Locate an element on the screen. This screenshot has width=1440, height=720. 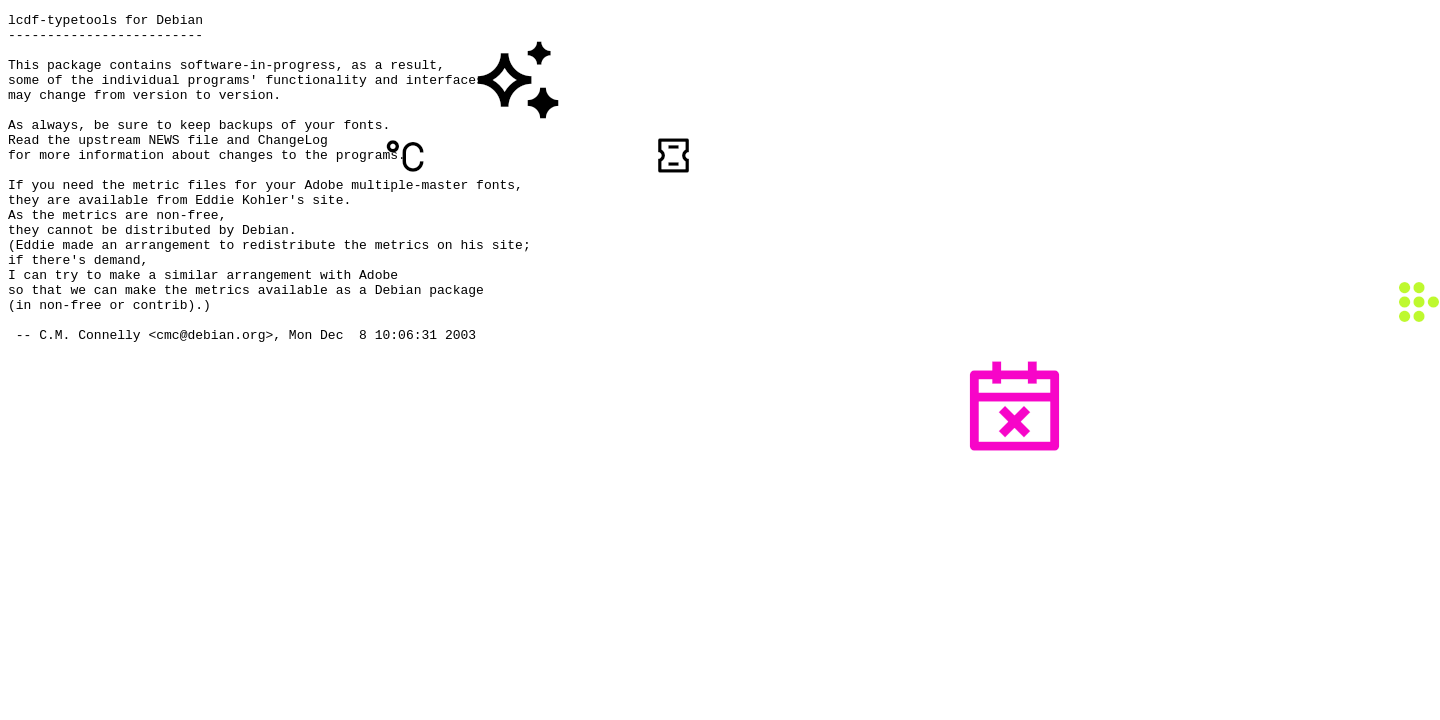
open the mubi streaming app is located at coordinates (1419, 302).